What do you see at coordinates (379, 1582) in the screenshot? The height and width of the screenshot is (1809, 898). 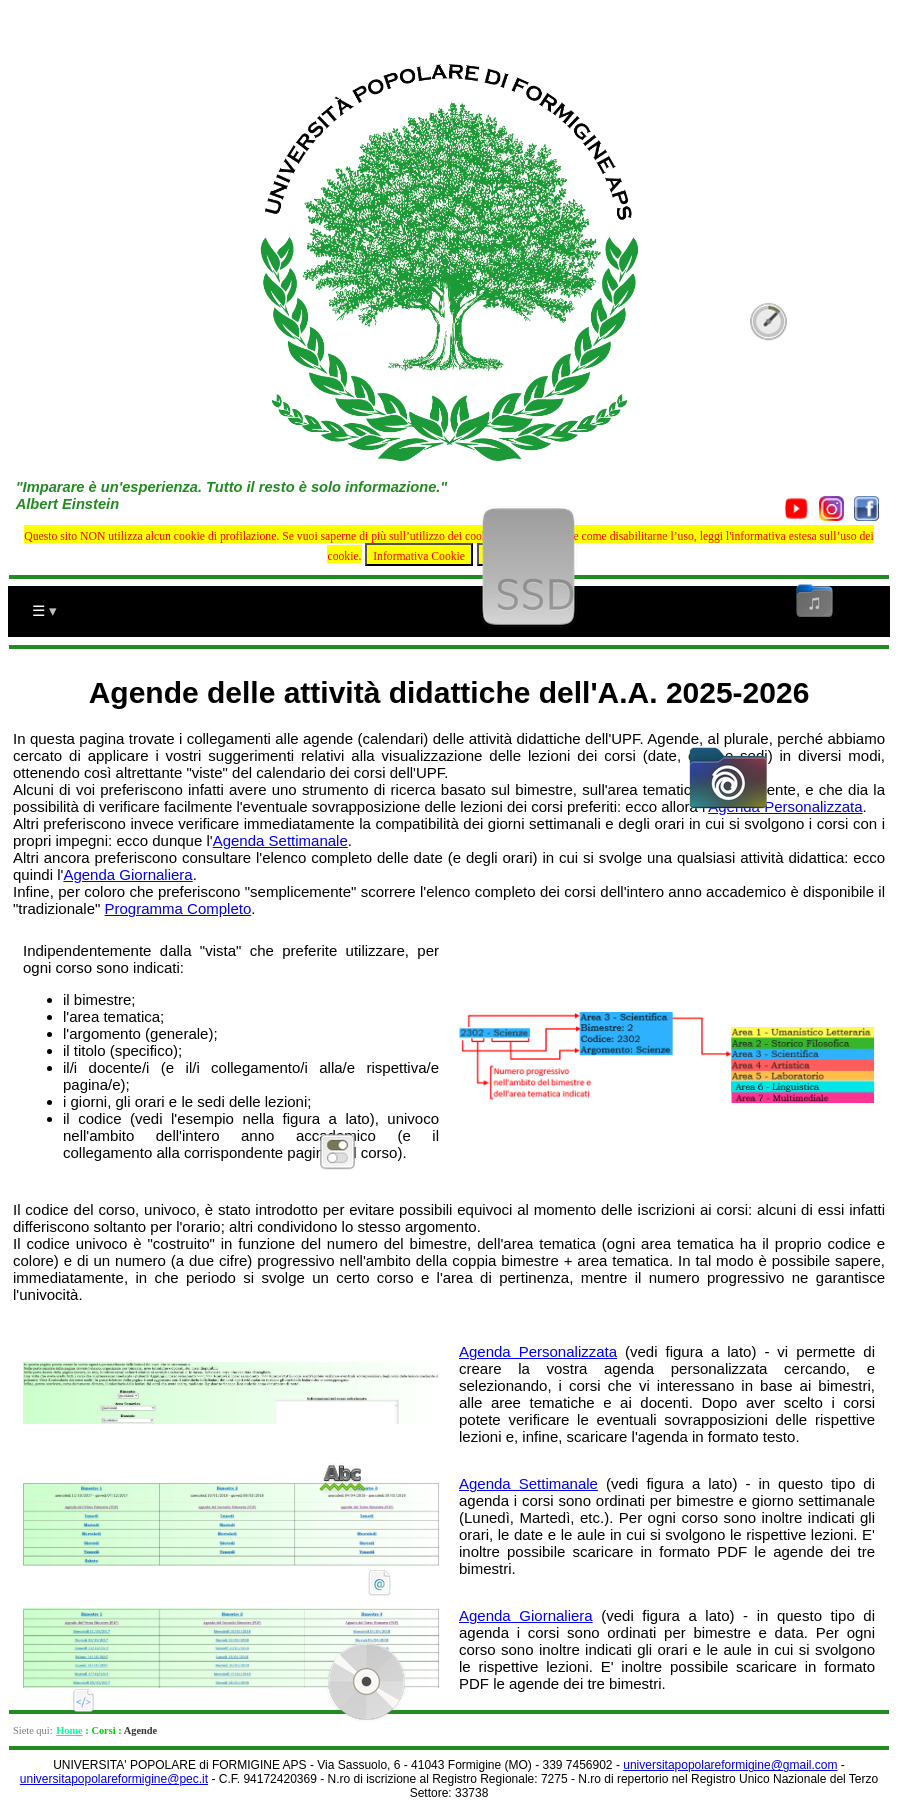 I see `an email message file` at bounding box center [379, 1582].